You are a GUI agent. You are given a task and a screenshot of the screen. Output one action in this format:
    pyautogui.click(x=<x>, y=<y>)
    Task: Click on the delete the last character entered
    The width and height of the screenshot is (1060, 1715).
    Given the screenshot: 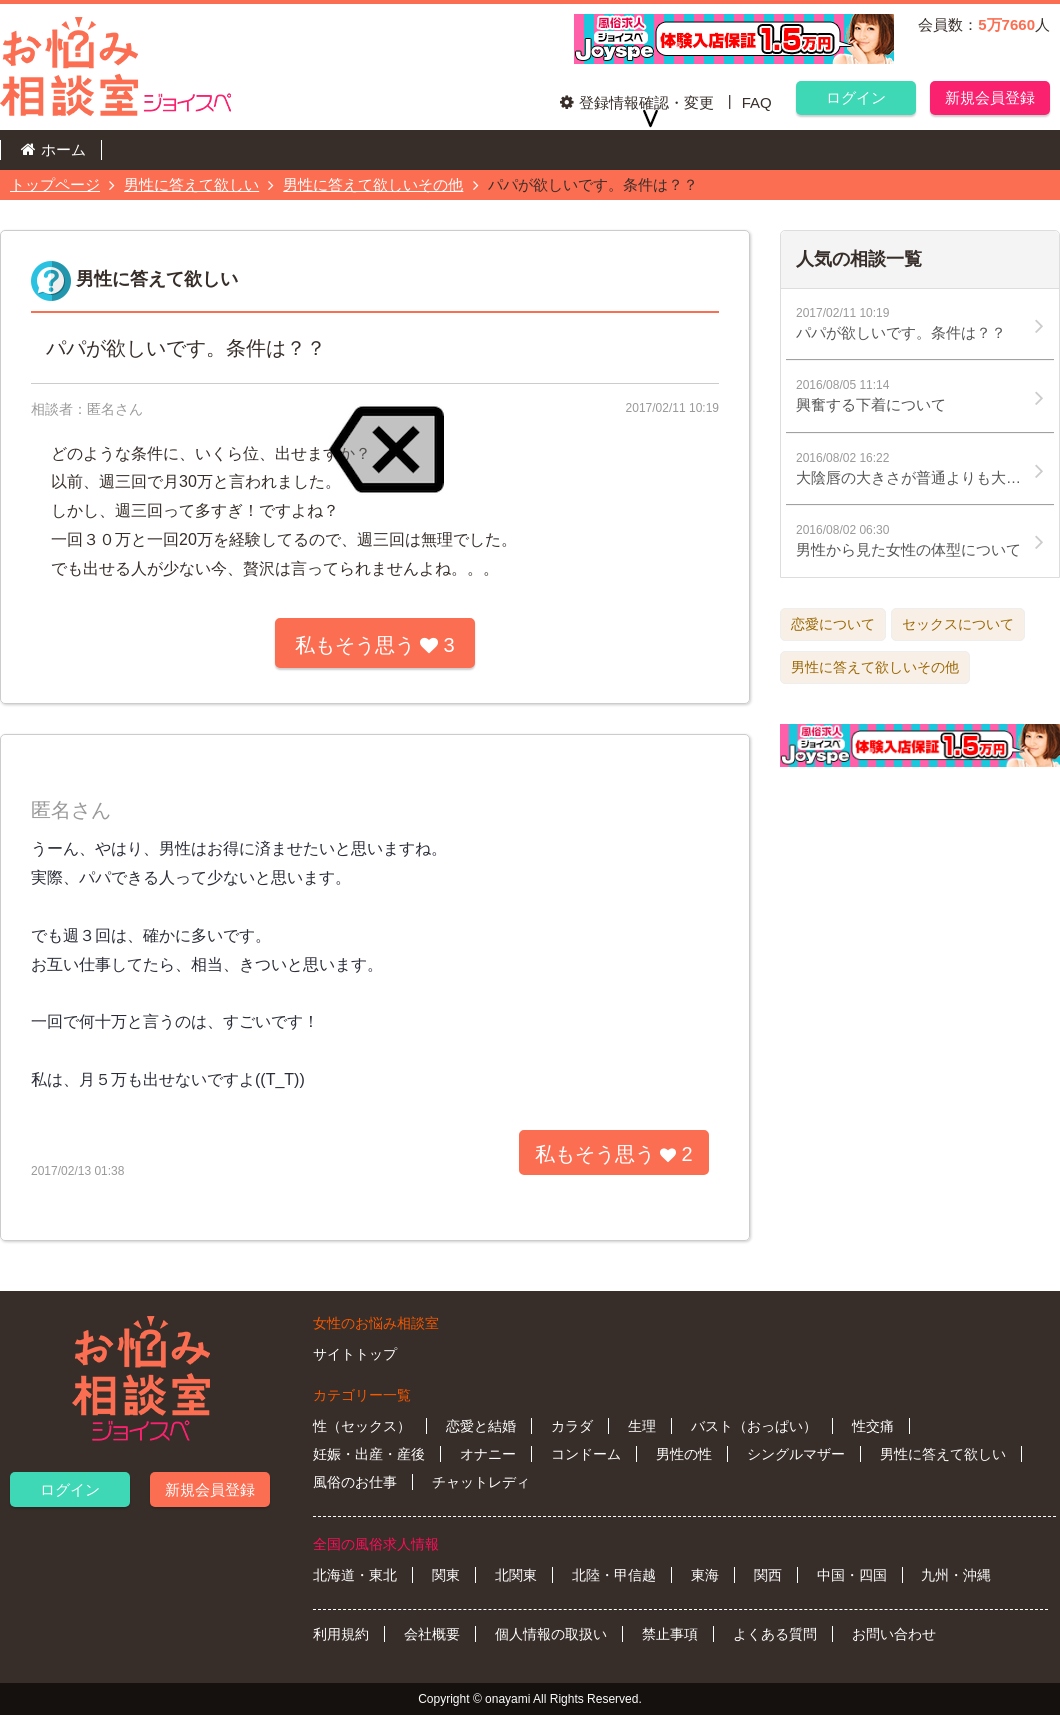 What is the action you would take?
    pyautogui.click(x=386, y=449)
    